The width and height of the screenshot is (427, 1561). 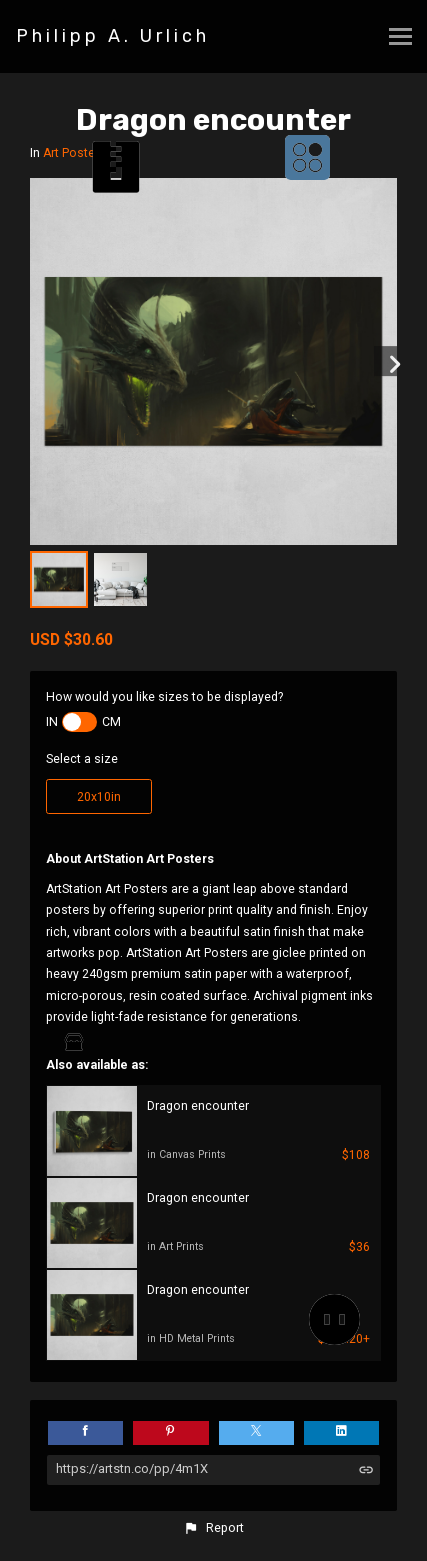 What do you see at coordinates (334, 1319) in the screenshot?
I see `electrical outlet or power source indicator` at bounding box center [334, 1319].